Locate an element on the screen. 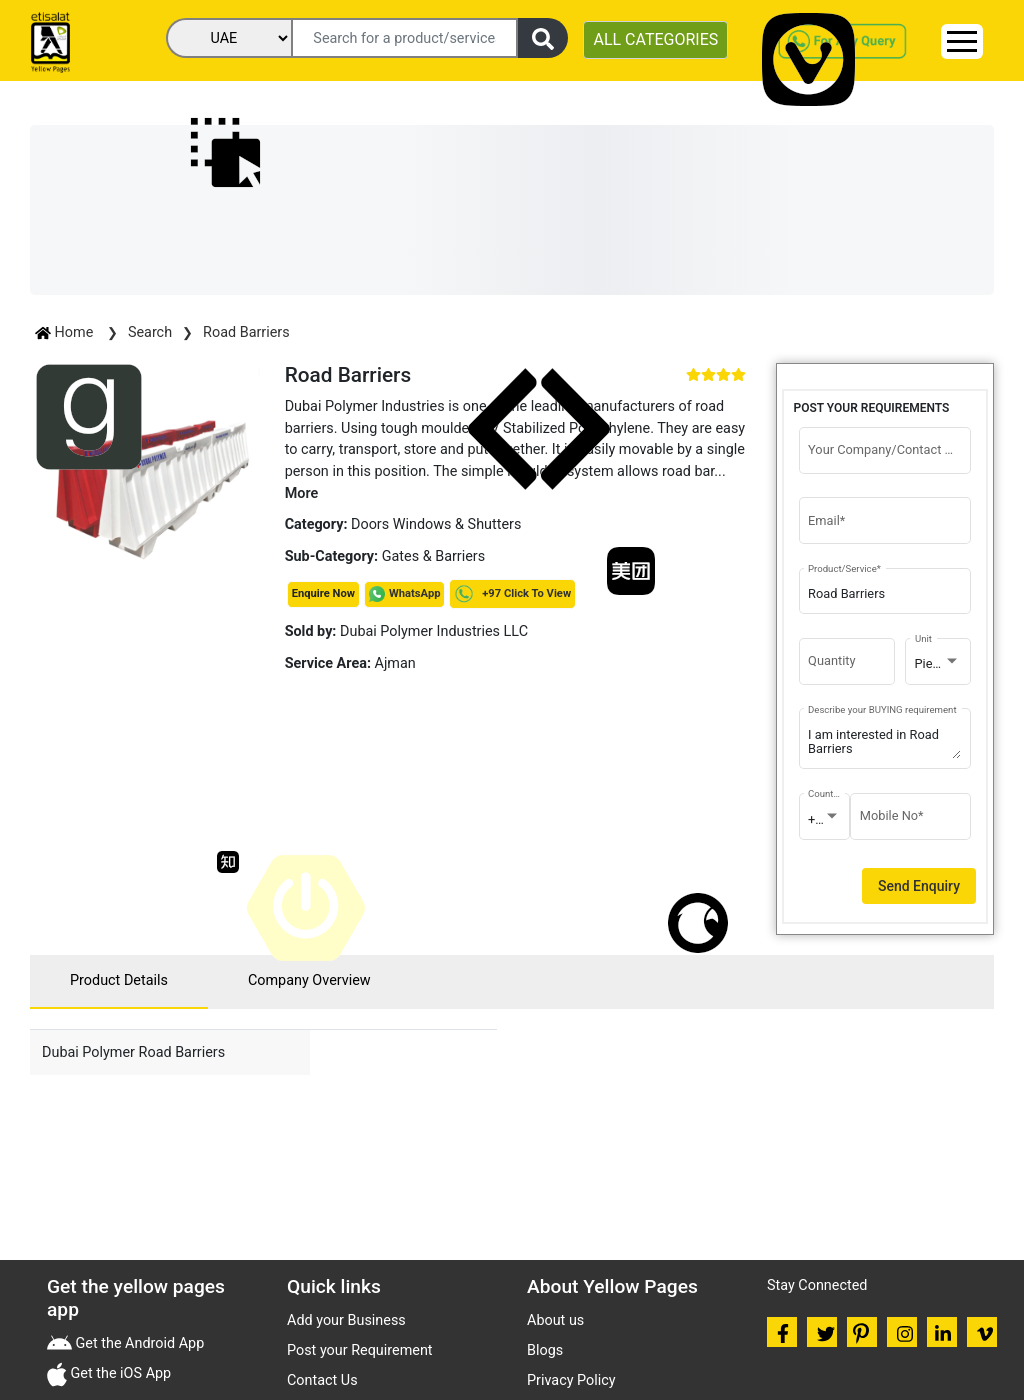 This screenshot has height=1400, width=1024. drag and drop to reposition element is located at coordinates (225, 152).